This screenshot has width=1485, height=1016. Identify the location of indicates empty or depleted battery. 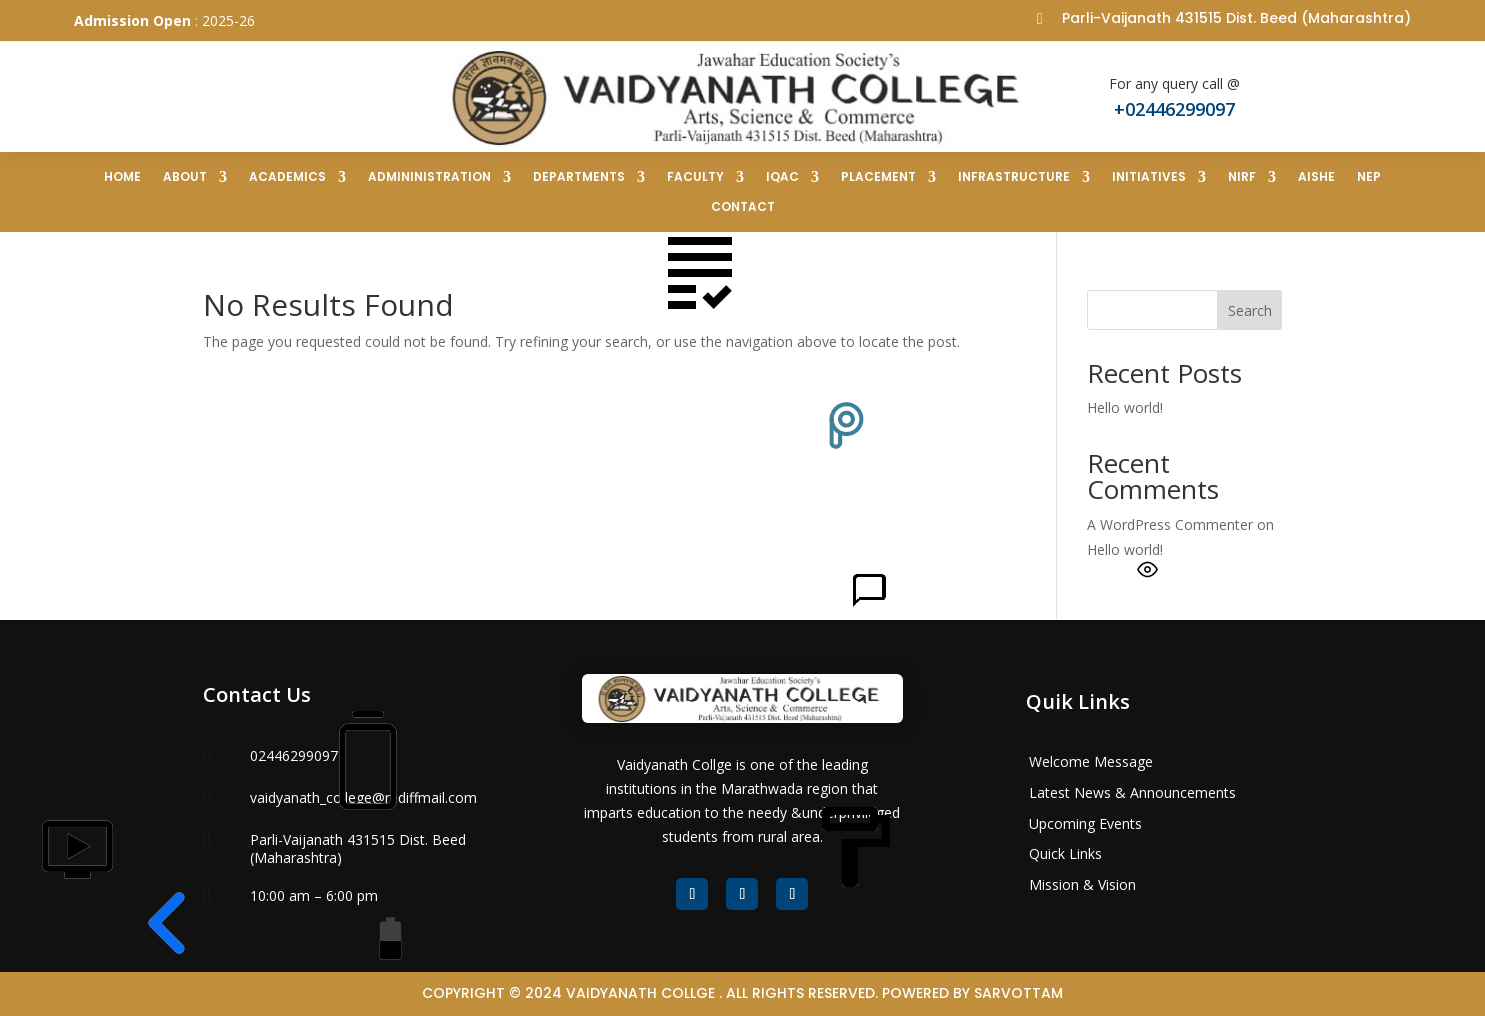
(368, 762).